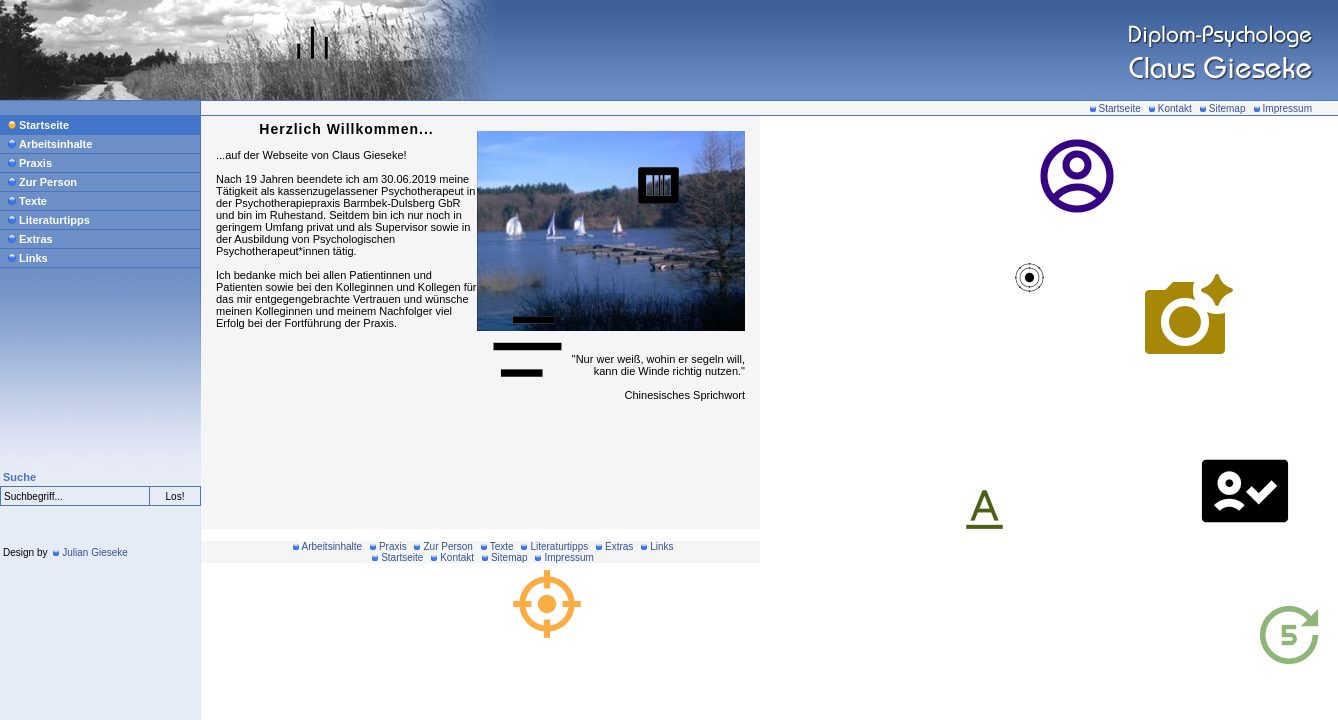 Image resolution: width=1338 pixels, height=720 pixels. Describe the element at coordinates (1185, 318) in the screenshot. I see `access AI-powered camera features` at that location.